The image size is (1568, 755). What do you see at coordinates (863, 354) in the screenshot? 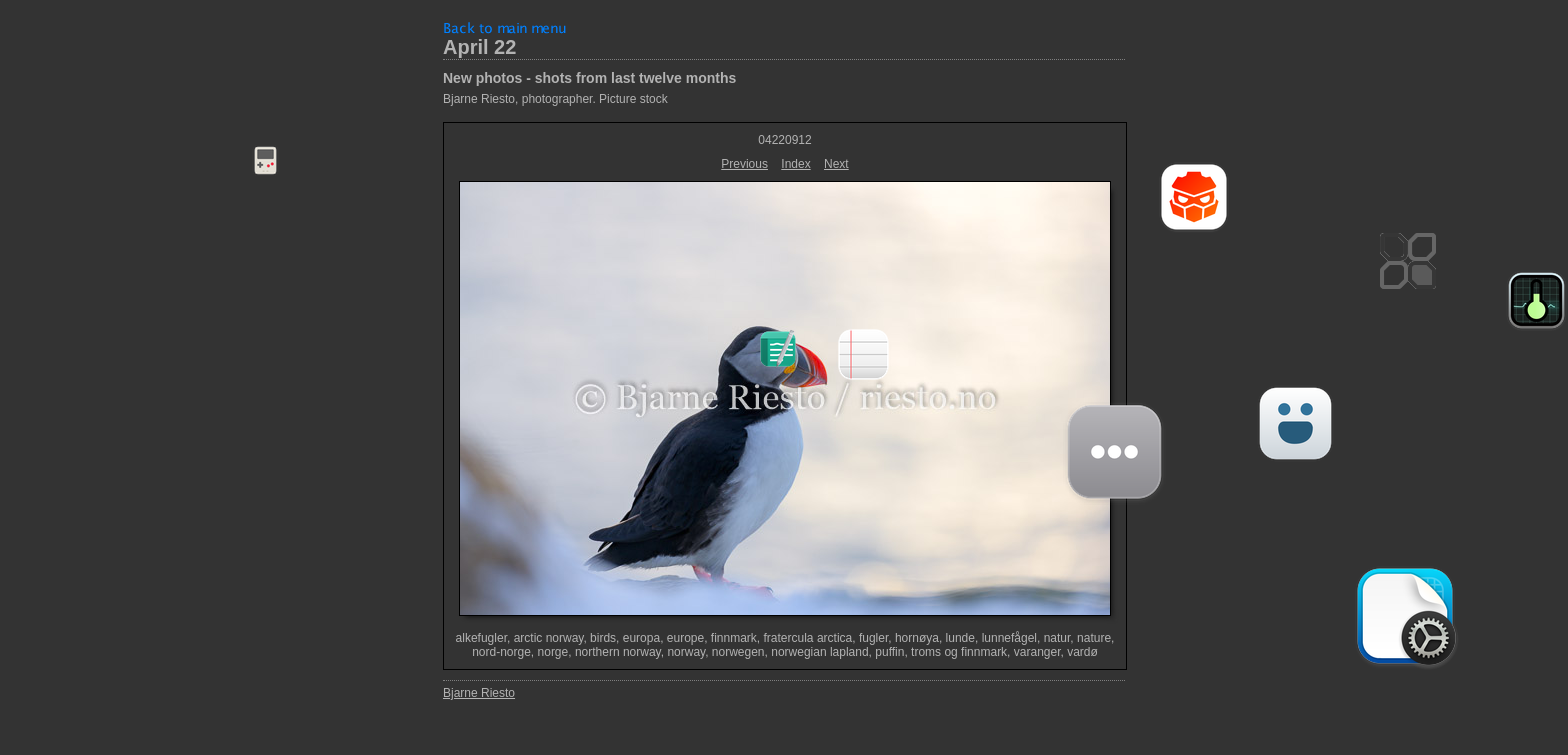
I see `open the text editor app` at bounding box center [863, 354].